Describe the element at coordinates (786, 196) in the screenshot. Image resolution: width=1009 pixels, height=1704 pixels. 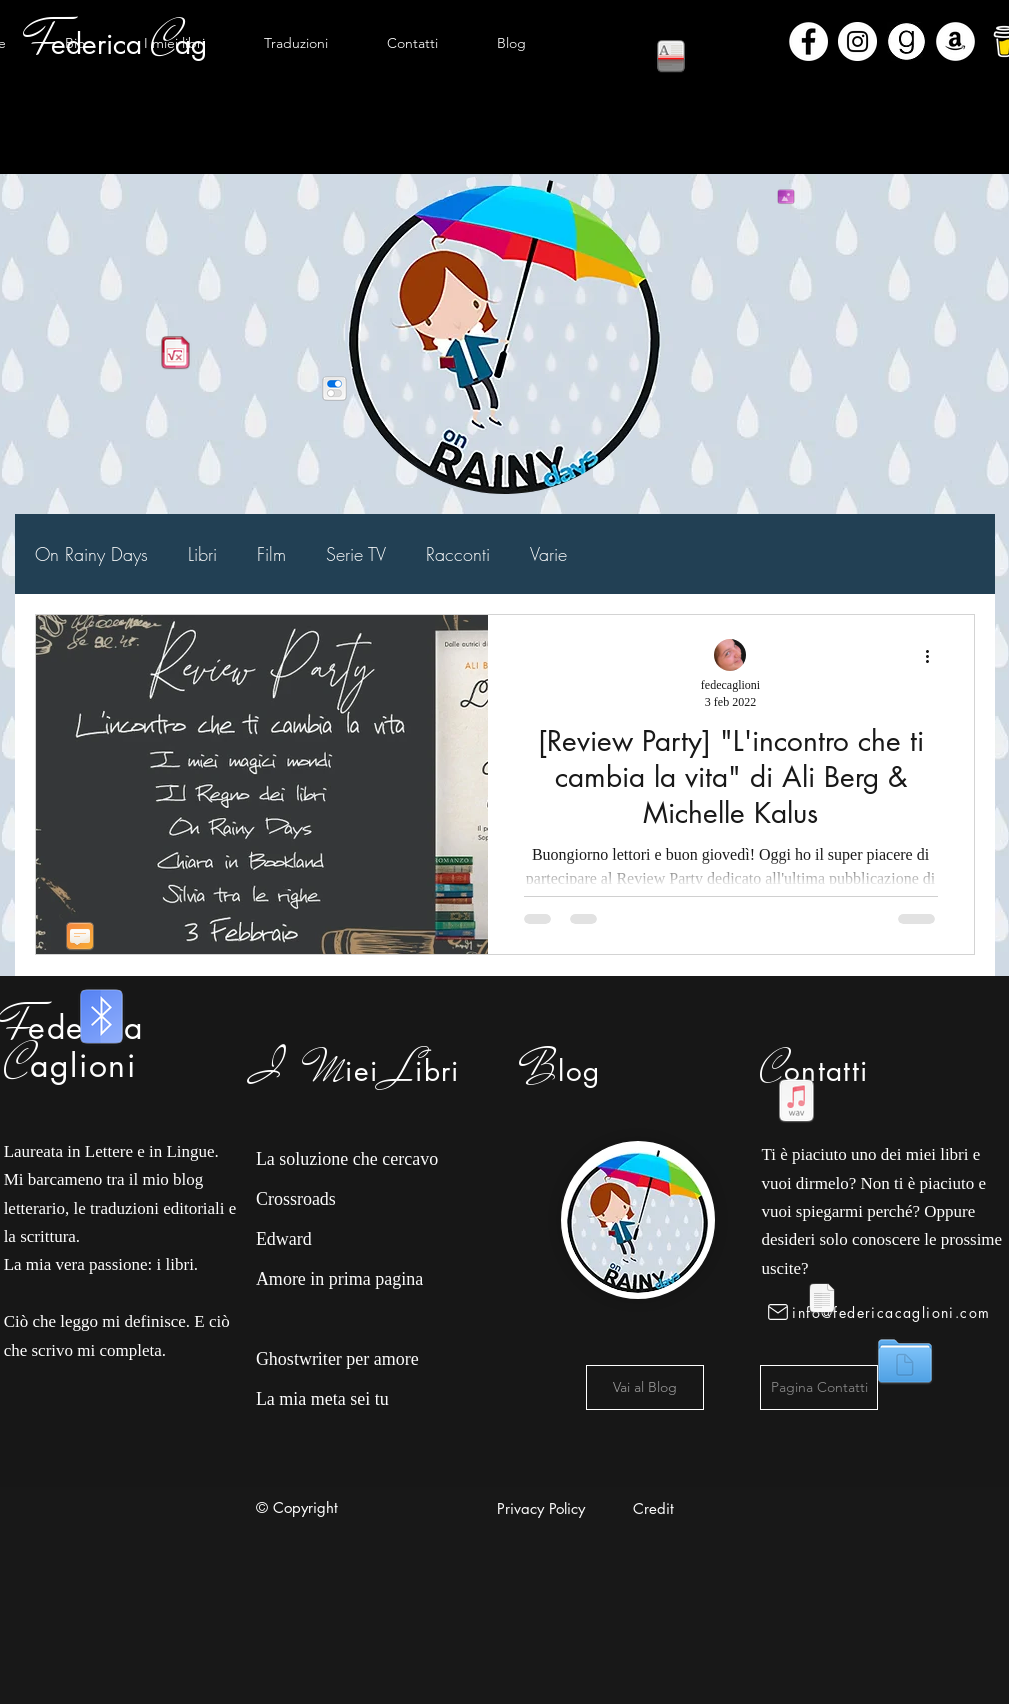
I see `indicates an image file type` at that location.